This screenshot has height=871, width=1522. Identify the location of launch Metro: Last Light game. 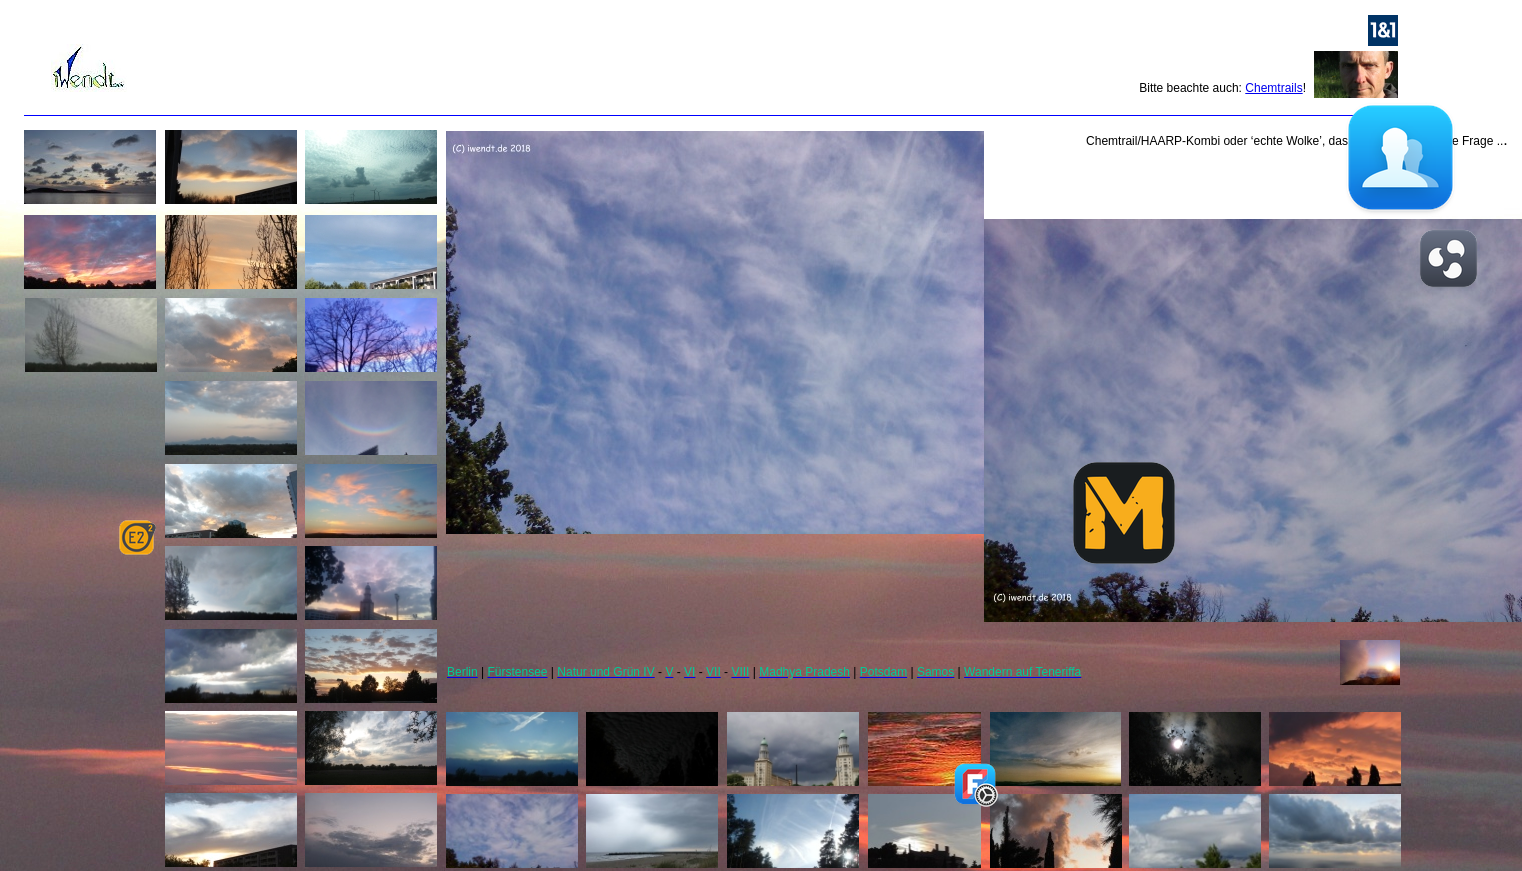
(1124, 513).